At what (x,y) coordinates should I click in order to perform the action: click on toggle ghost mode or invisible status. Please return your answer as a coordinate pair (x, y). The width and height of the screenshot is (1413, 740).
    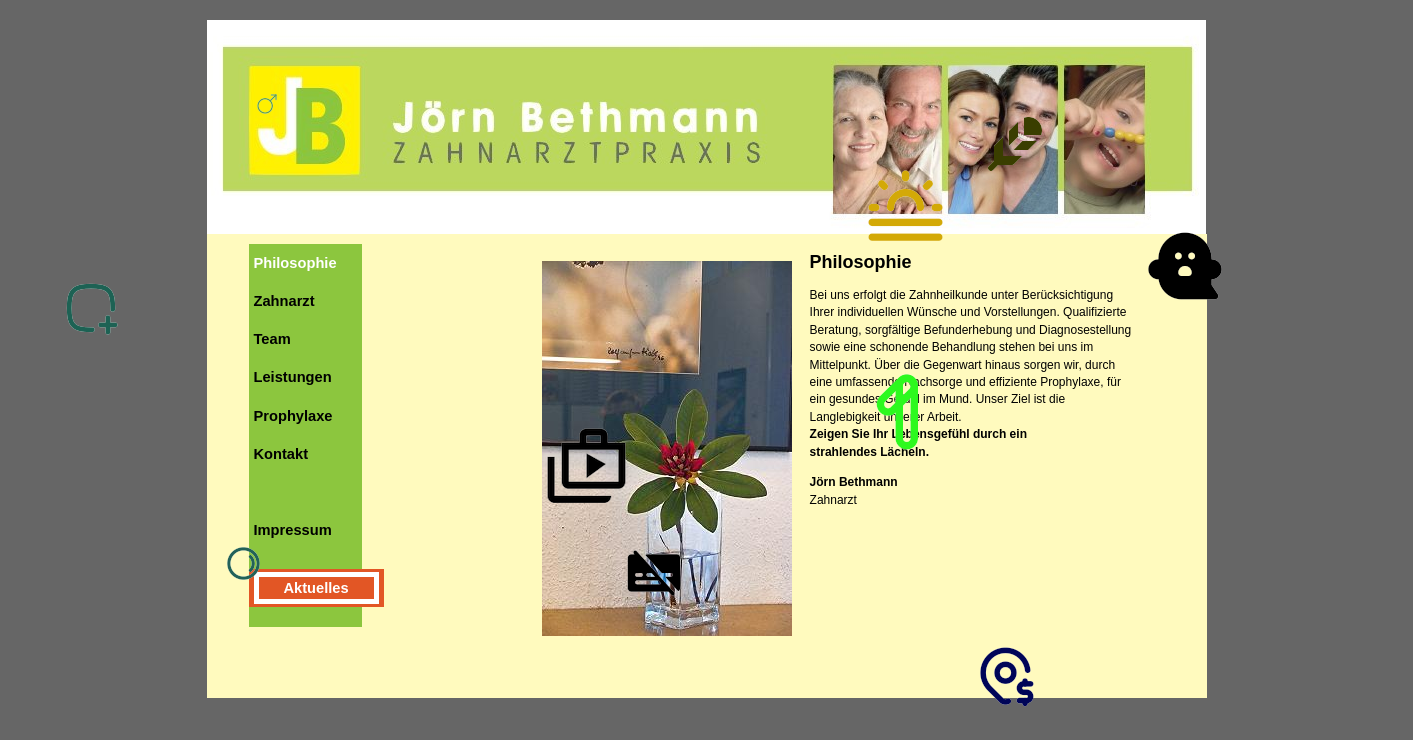
    Looking at the image, I should click on (1185, 266).